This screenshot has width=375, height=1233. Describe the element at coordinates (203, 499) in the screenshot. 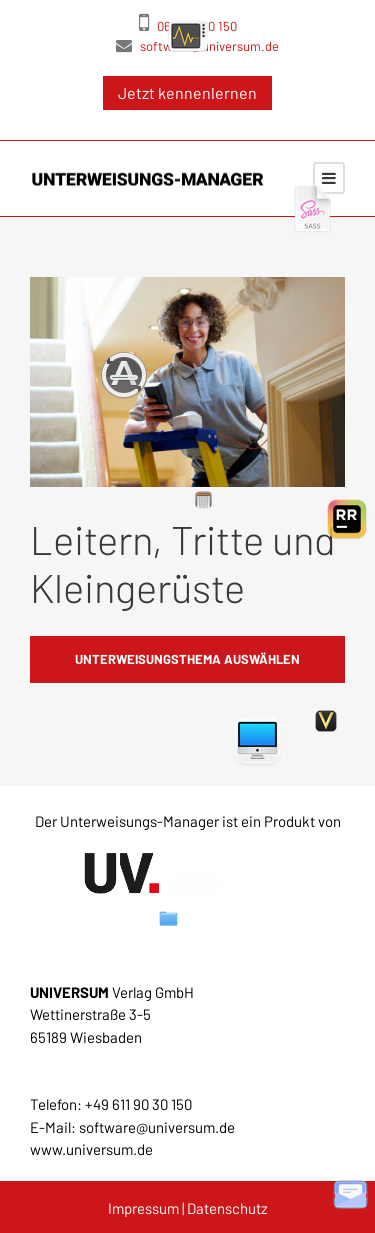

I see `open pulp comic book reader app` at that location.